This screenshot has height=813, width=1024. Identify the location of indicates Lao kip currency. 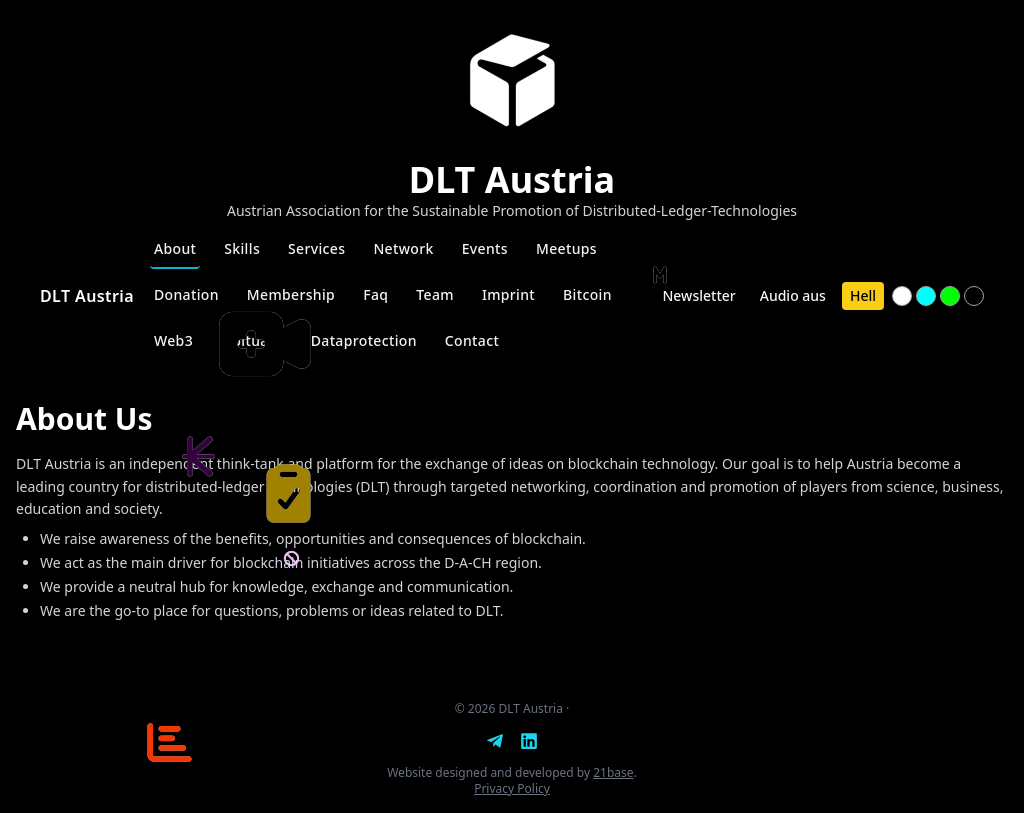
(198, 456).